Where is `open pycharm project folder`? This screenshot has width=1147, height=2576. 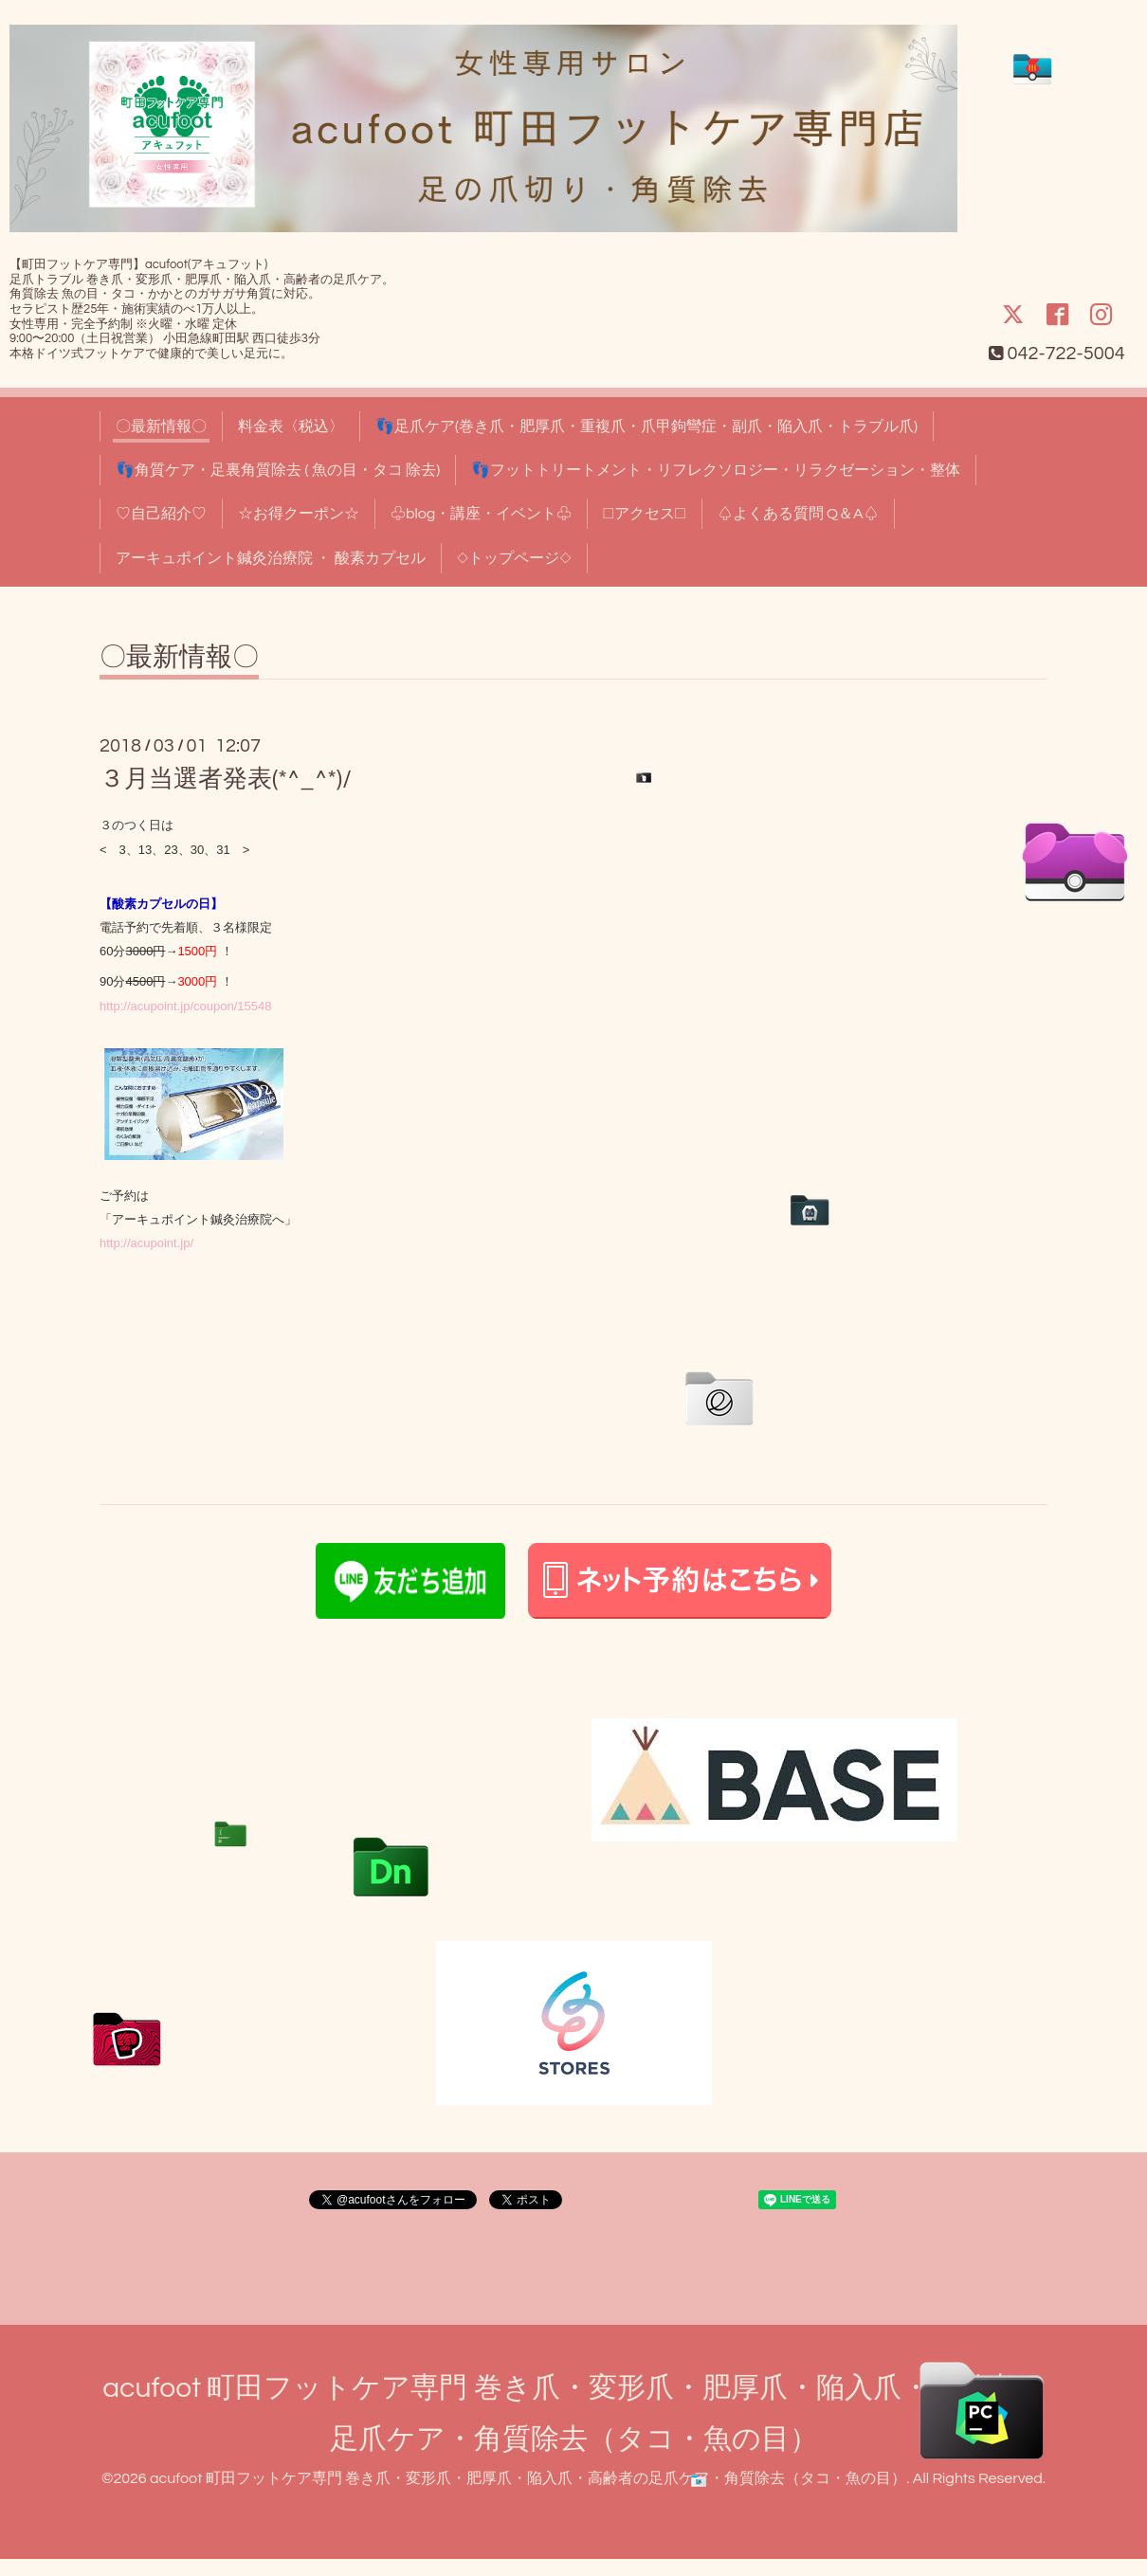
open pycharm project folder is located at coordinates (981, 2414).